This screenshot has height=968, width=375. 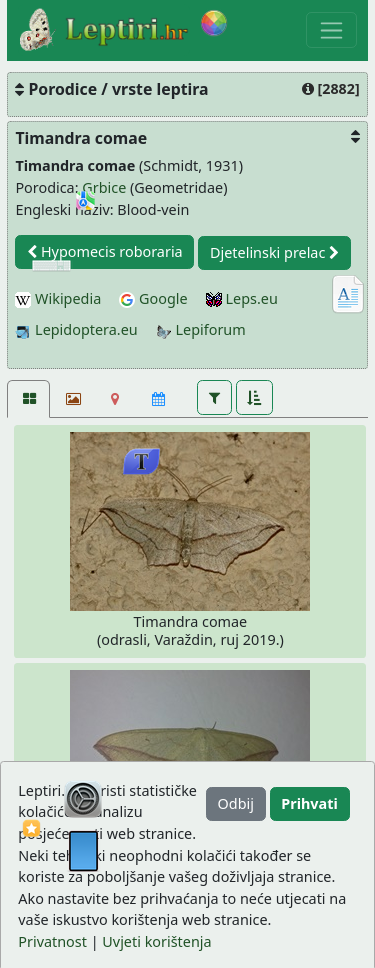 What do you see at coordinates (31, 828) in the screenshot?
I see `set default applications preferences` at bounding box center [31, 828].